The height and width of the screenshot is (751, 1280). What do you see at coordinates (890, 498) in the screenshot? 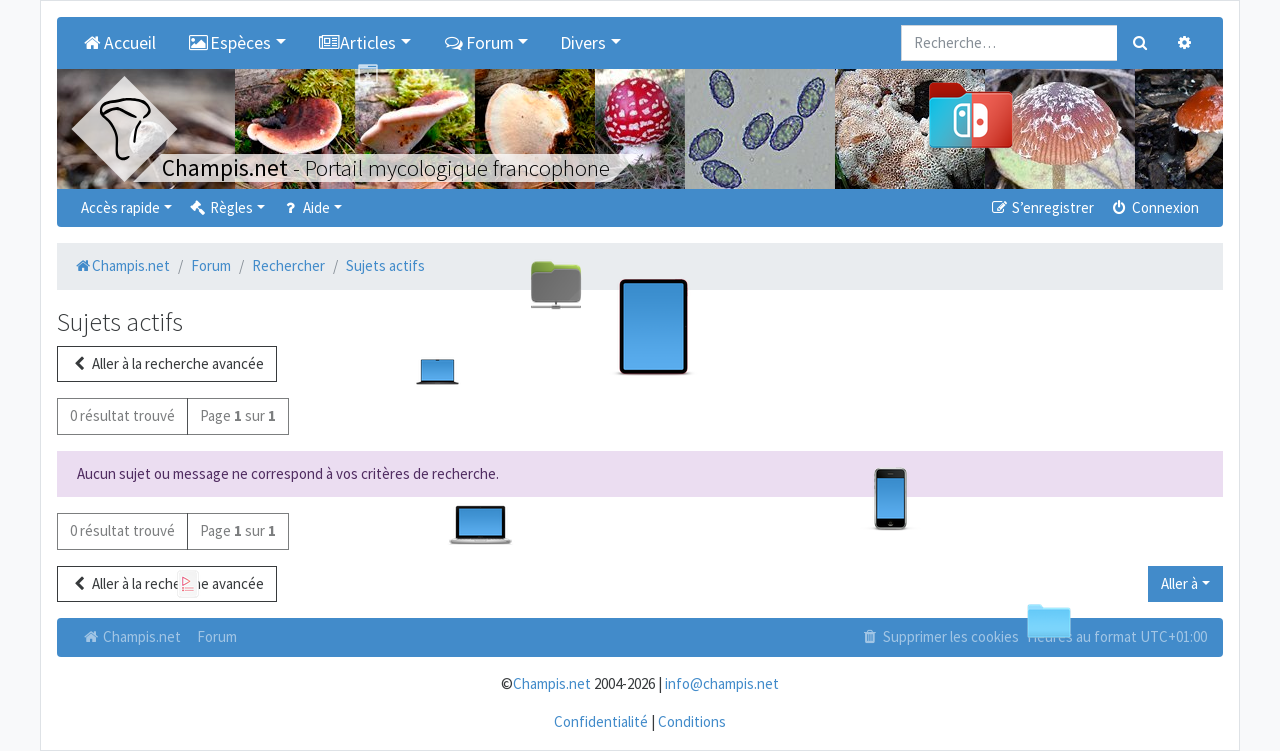
I see `connect or sync an iPhone device` at bounding box center [890, 498].